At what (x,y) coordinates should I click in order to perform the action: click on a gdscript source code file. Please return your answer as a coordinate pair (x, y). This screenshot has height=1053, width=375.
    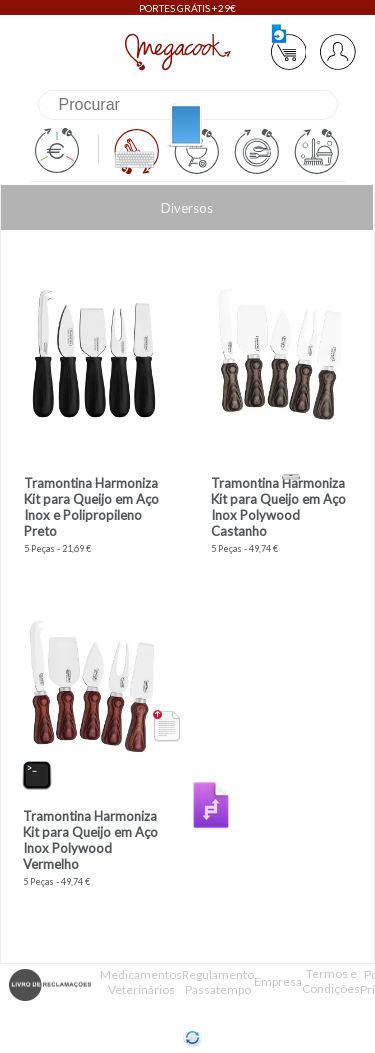
    Looking at the image, I should click on (279, 34).